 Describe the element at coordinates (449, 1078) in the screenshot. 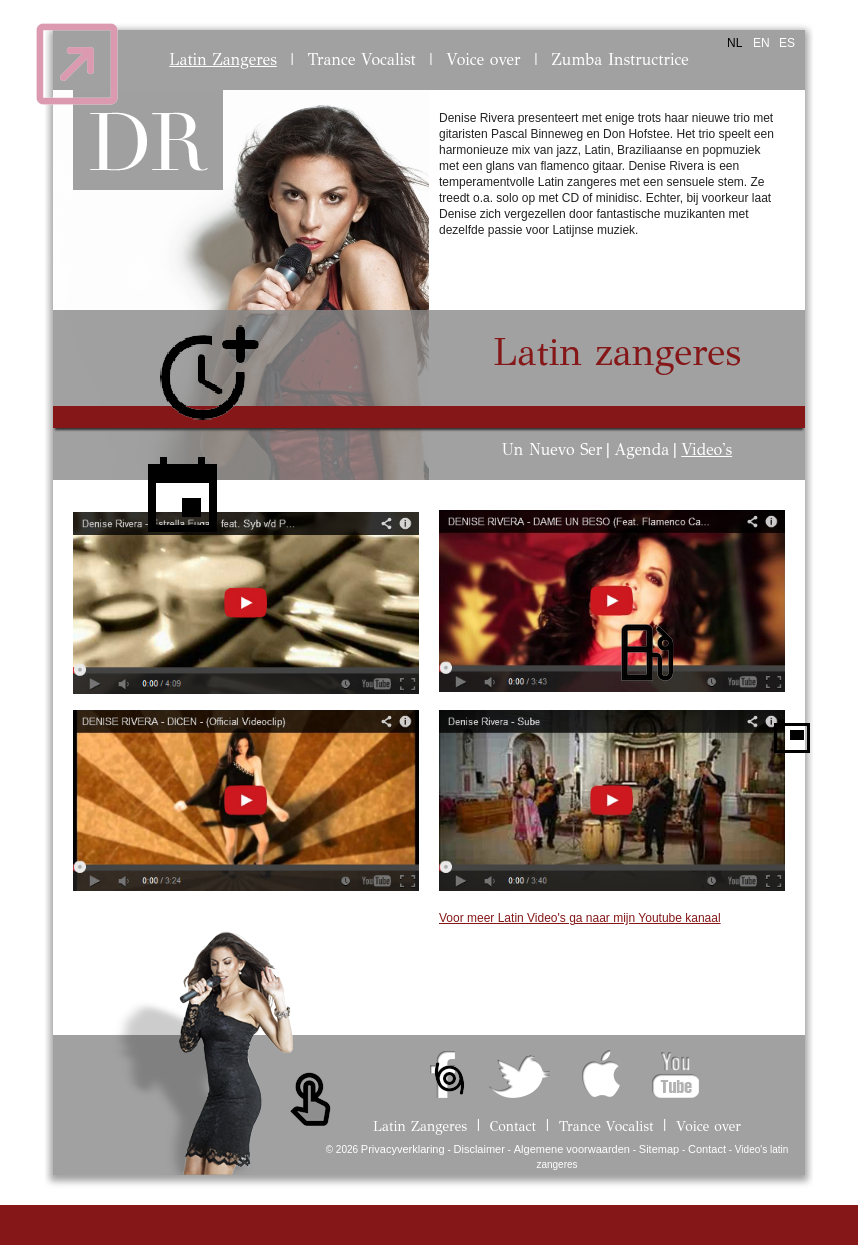

I see `indicates stormy or severe weather conditions` at that location.